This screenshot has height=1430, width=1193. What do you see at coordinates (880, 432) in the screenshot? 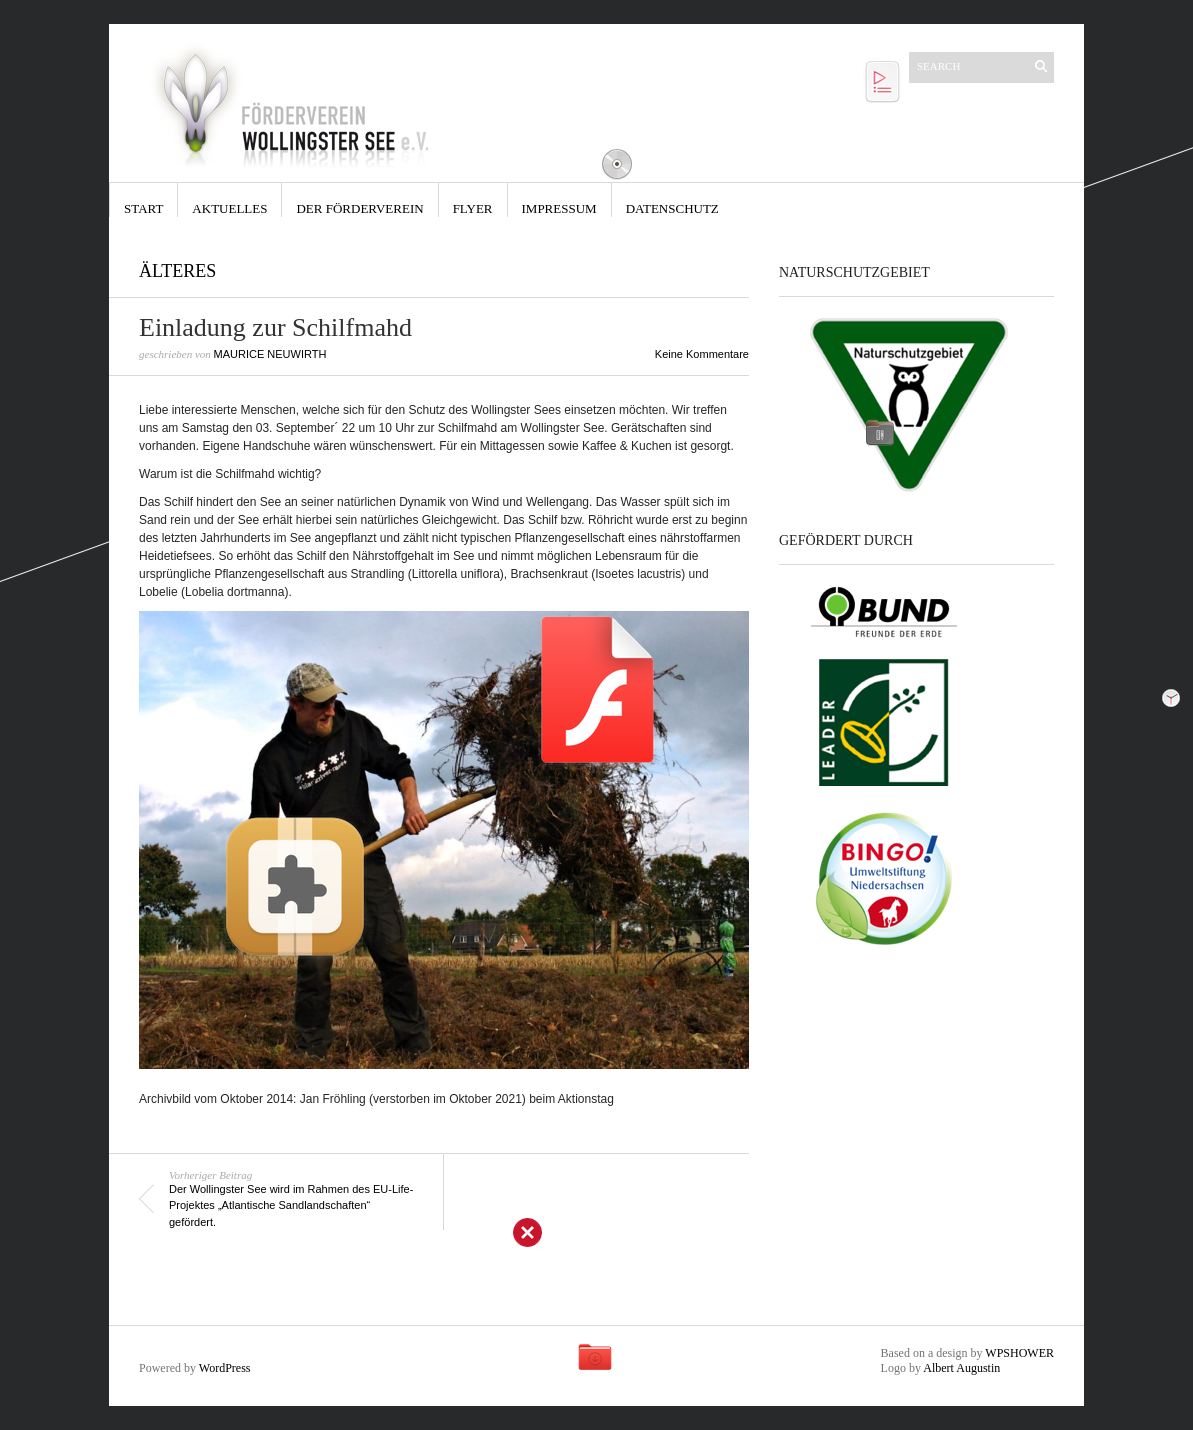
I see `access your templates folder` at bounding box center [880, 432].